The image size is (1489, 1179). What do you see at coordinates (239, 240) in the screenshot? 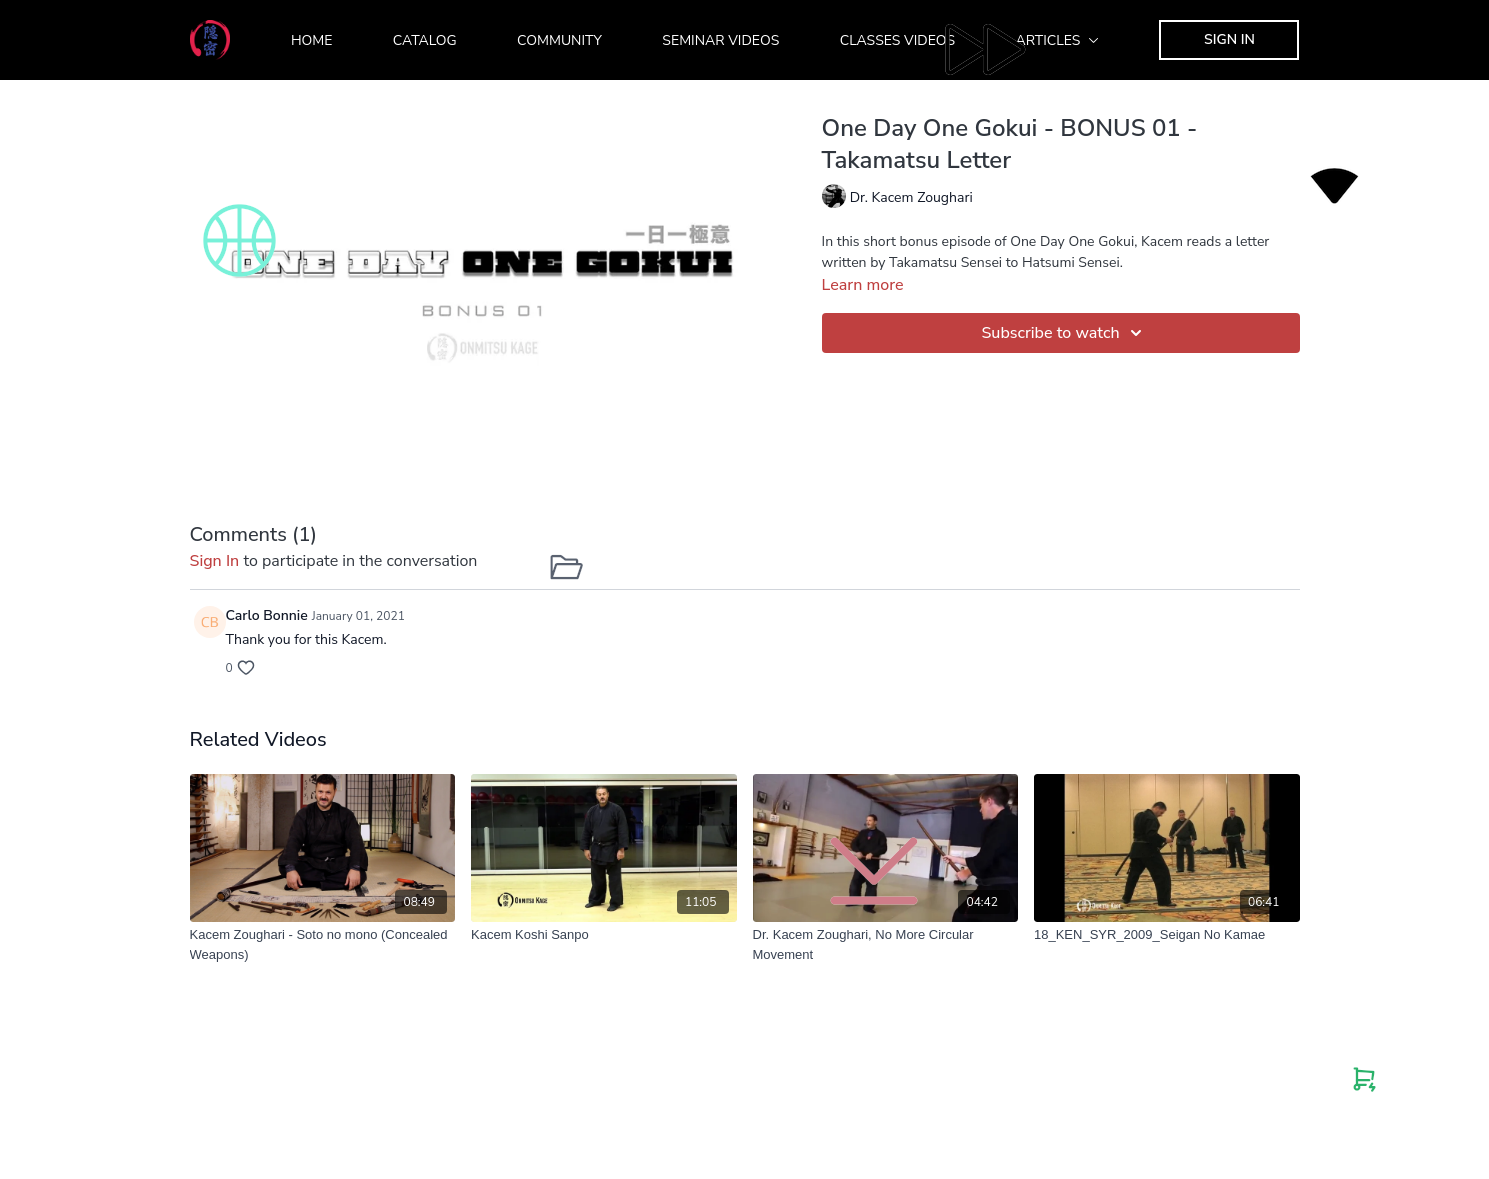
I see `access sports or basketball-related content` at bounding box center [239, 240].